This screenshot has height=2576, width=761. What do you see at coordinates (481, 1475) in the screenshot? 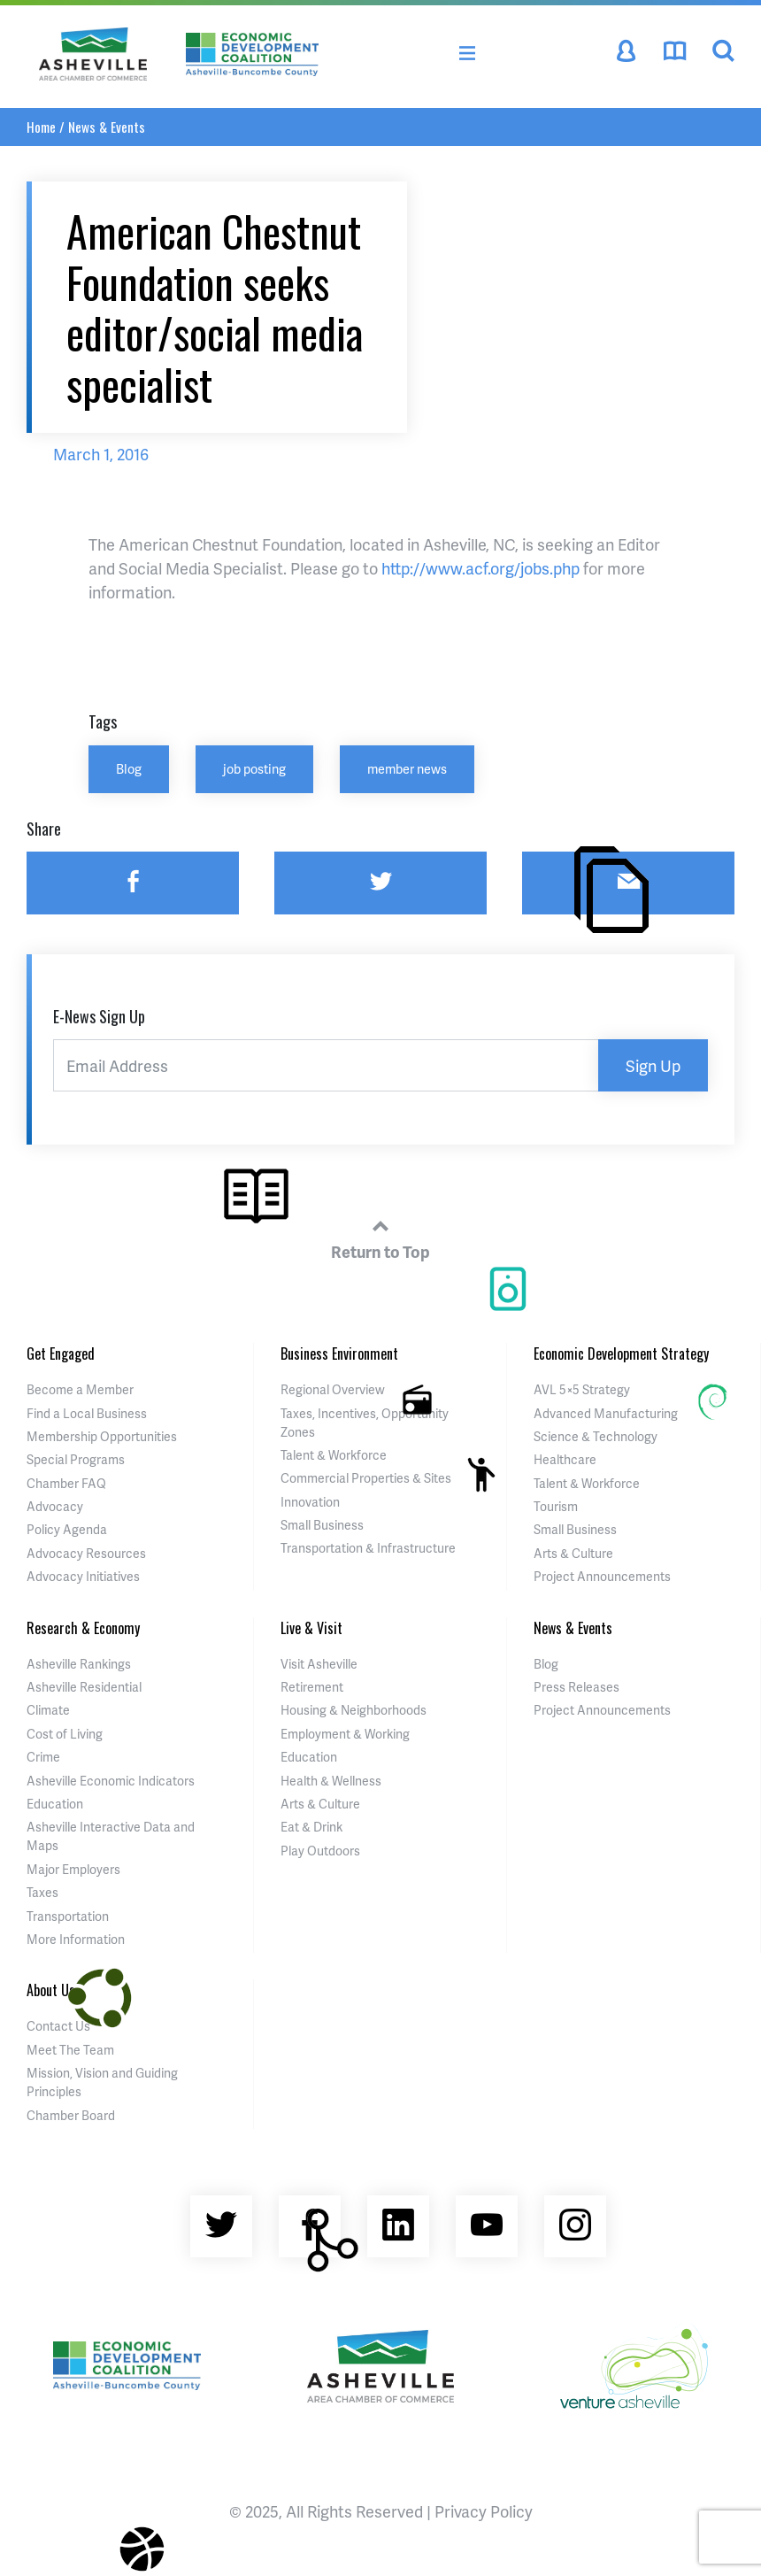
I see `access social or people-related features` at bounding box center [481, 1475].